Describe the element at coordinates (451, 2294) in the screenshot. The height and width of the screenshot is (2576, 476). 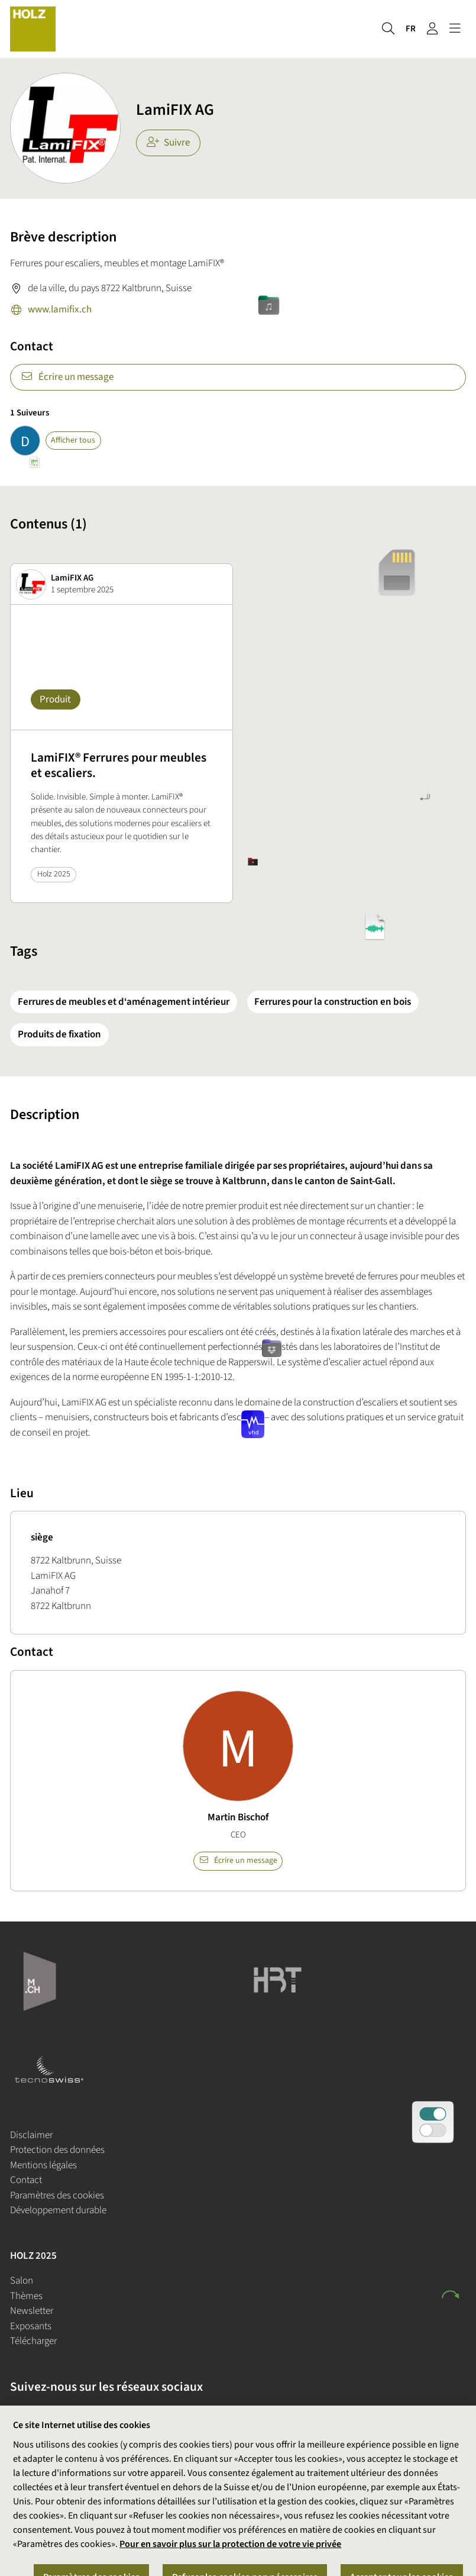
I see `redo the last undone action` at that location.